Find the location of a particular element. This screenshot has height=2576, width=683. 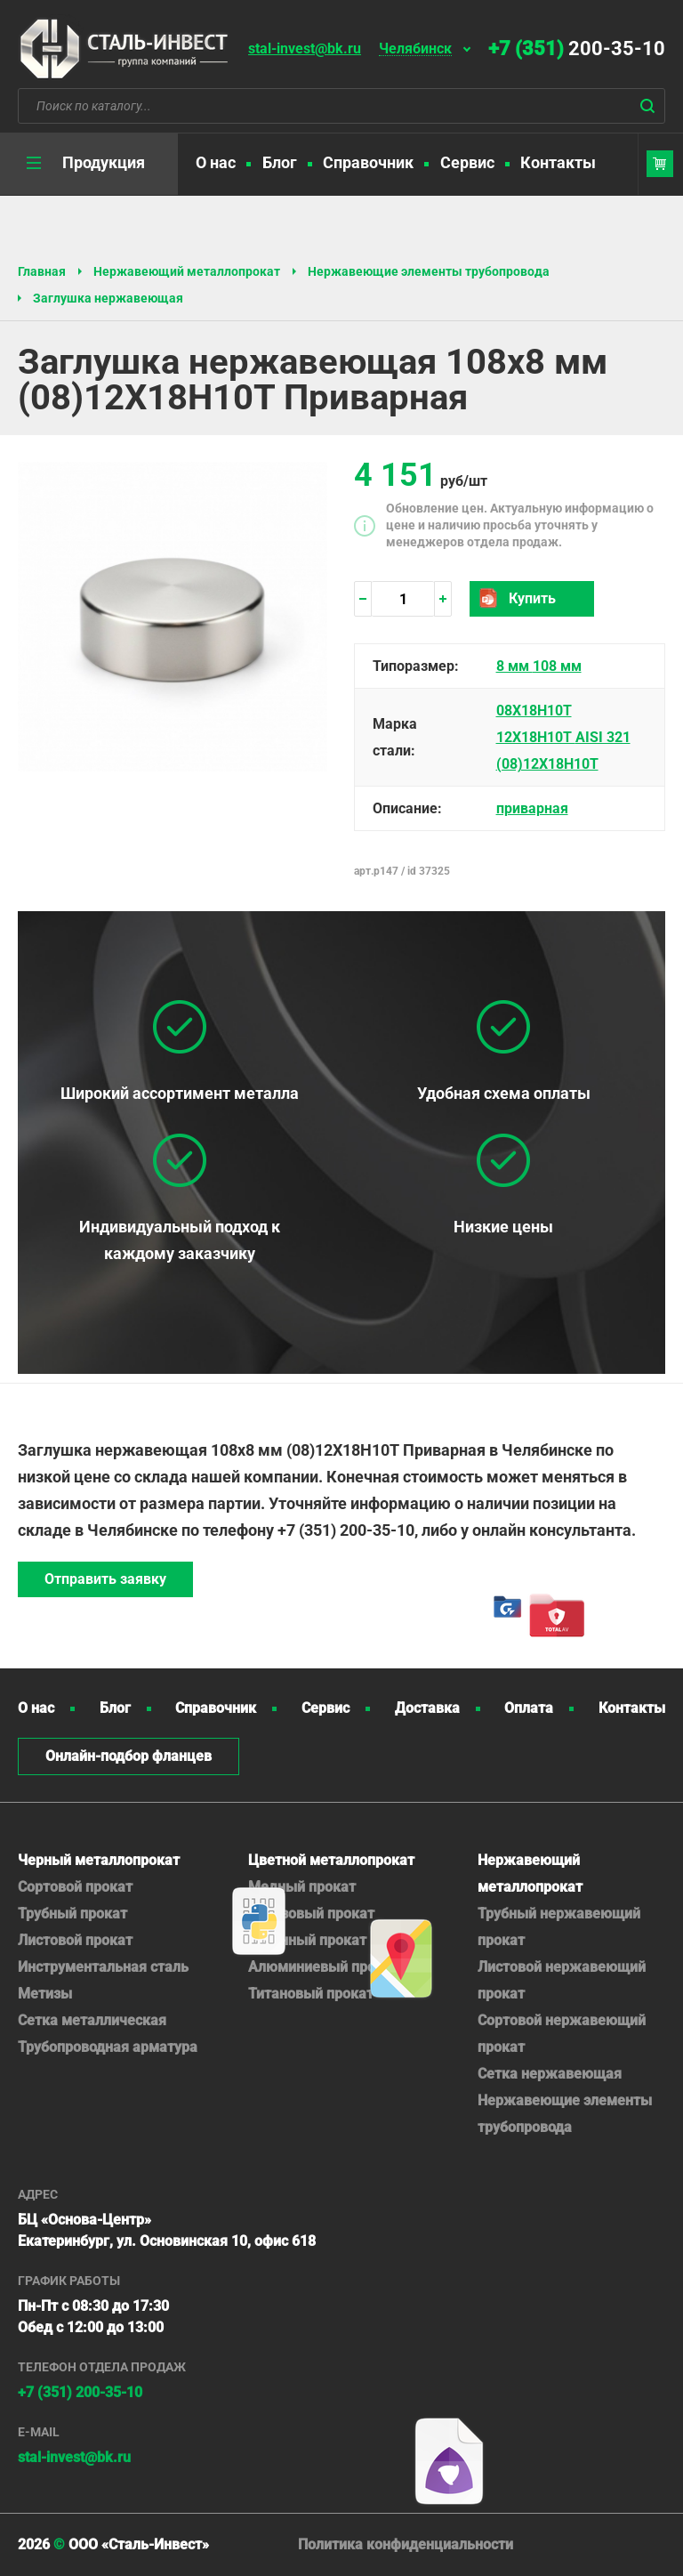

a google earth KML geographic data file is located at coordinates (401, 1958).